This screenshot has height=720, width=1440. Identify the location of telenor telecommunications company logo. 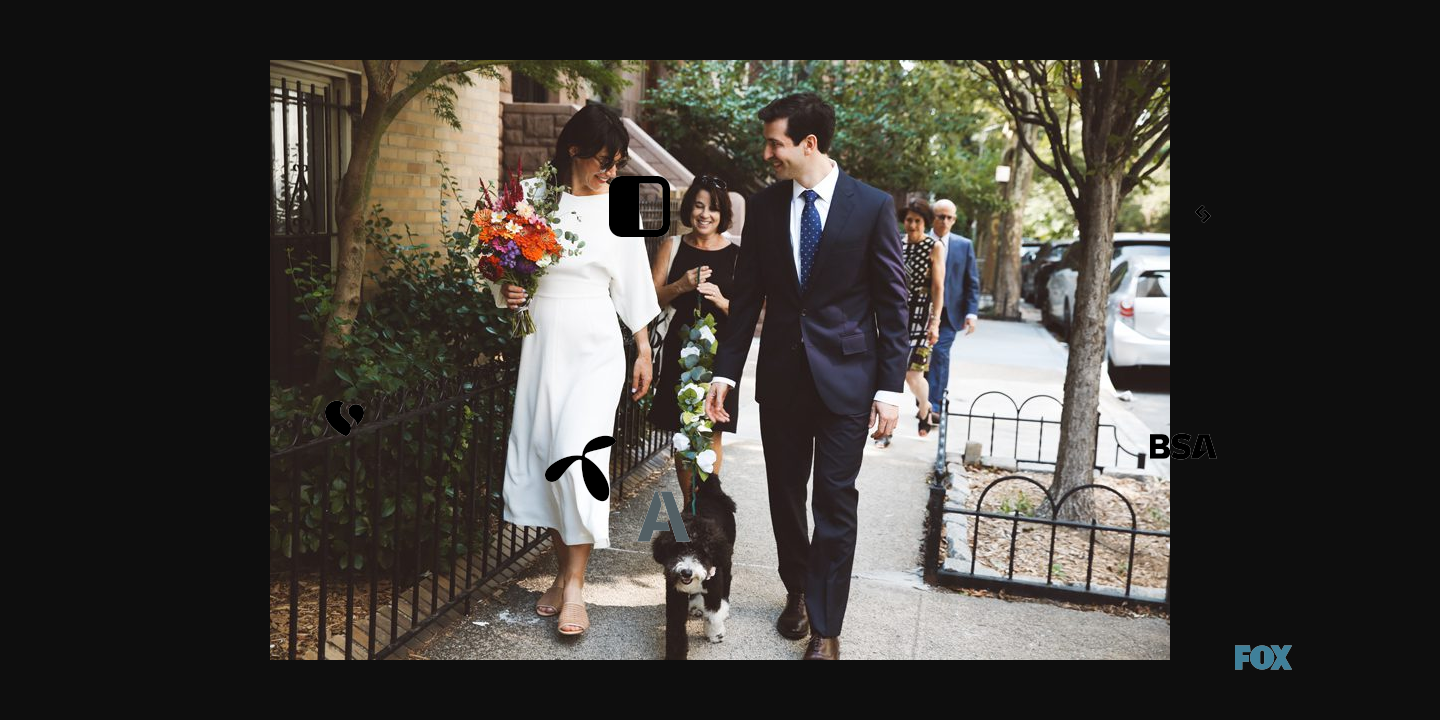
(580, 468).